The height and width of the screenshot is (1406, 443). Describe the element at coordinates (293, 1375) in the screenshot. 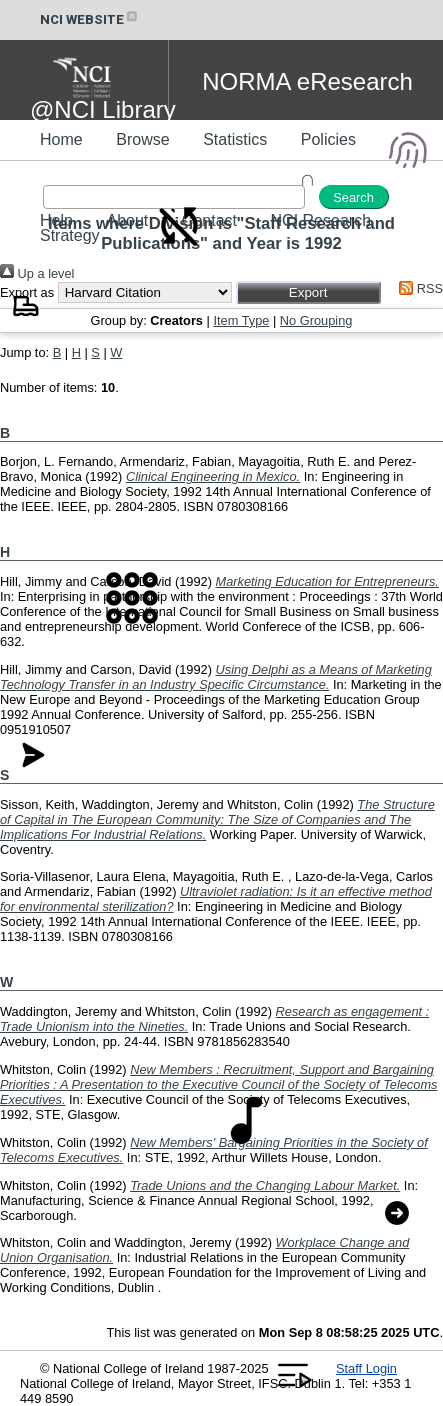

I see `add to playback queue` at that location.